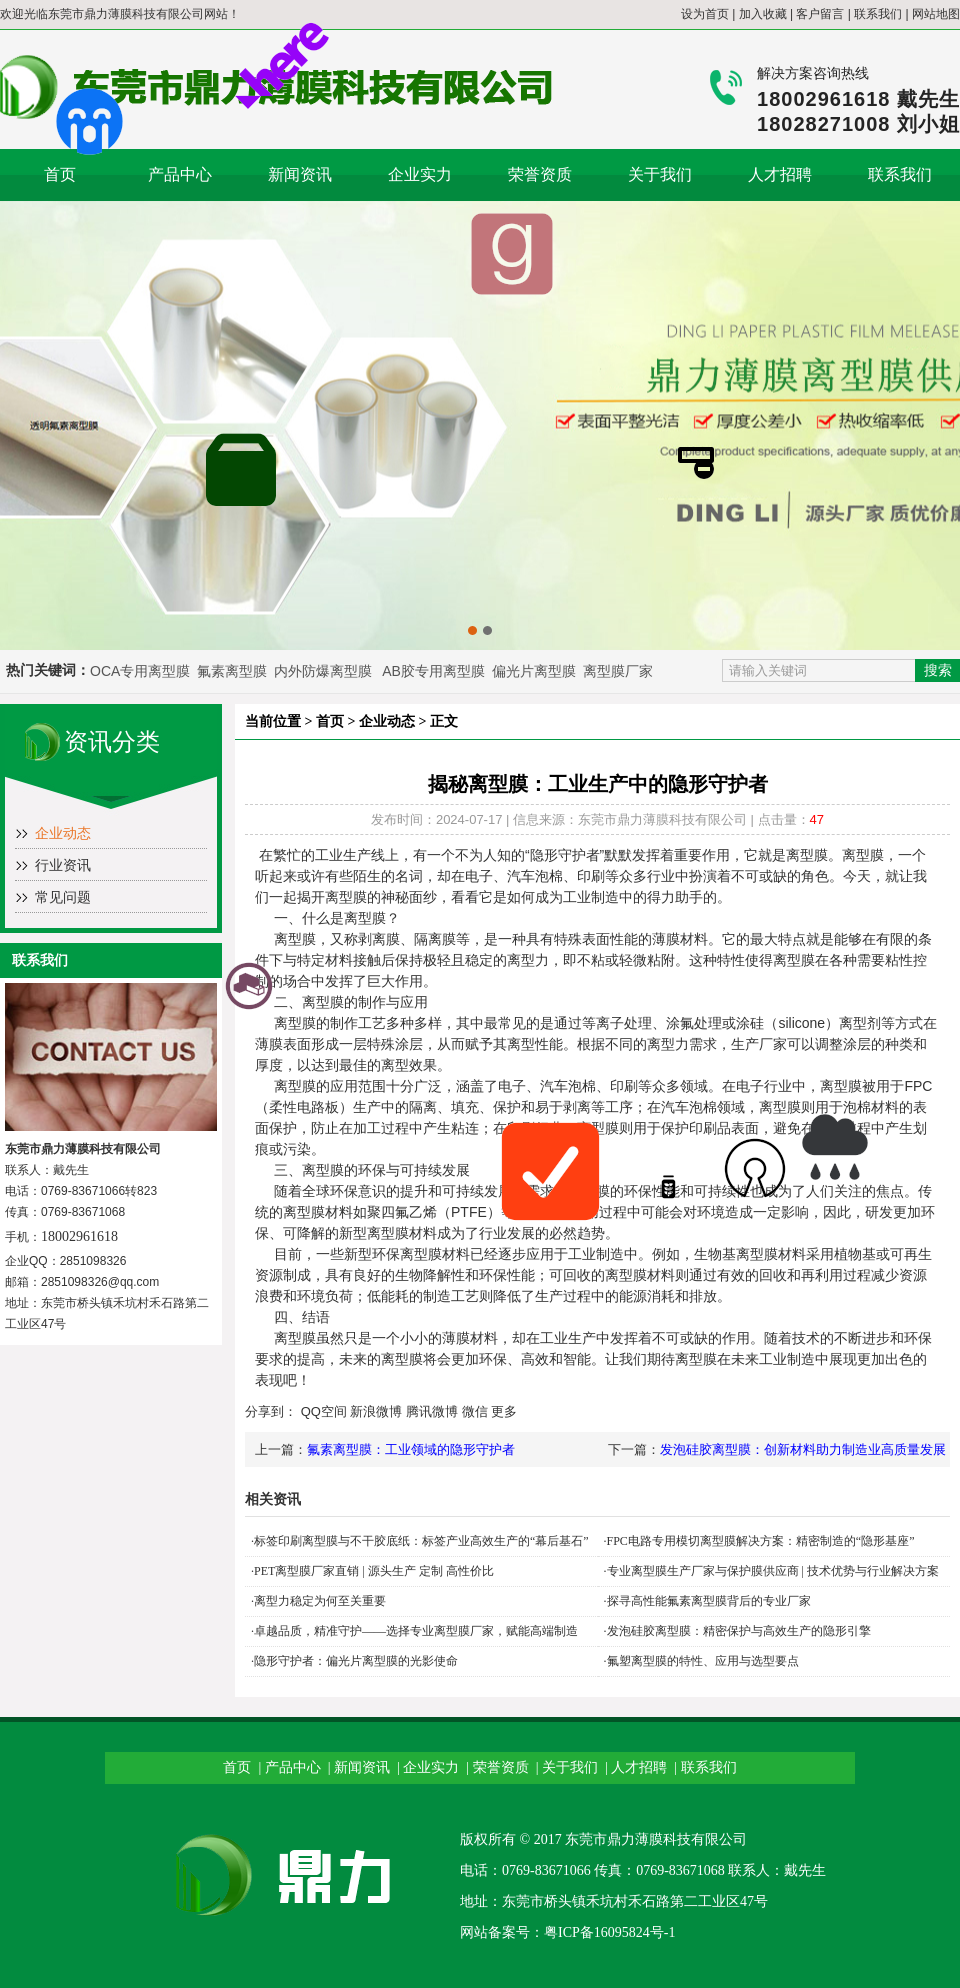  What do you see at coordinates (550, 1171) in the screenshot?
I see `mark task as complete` at bounding box center [550, 1171].